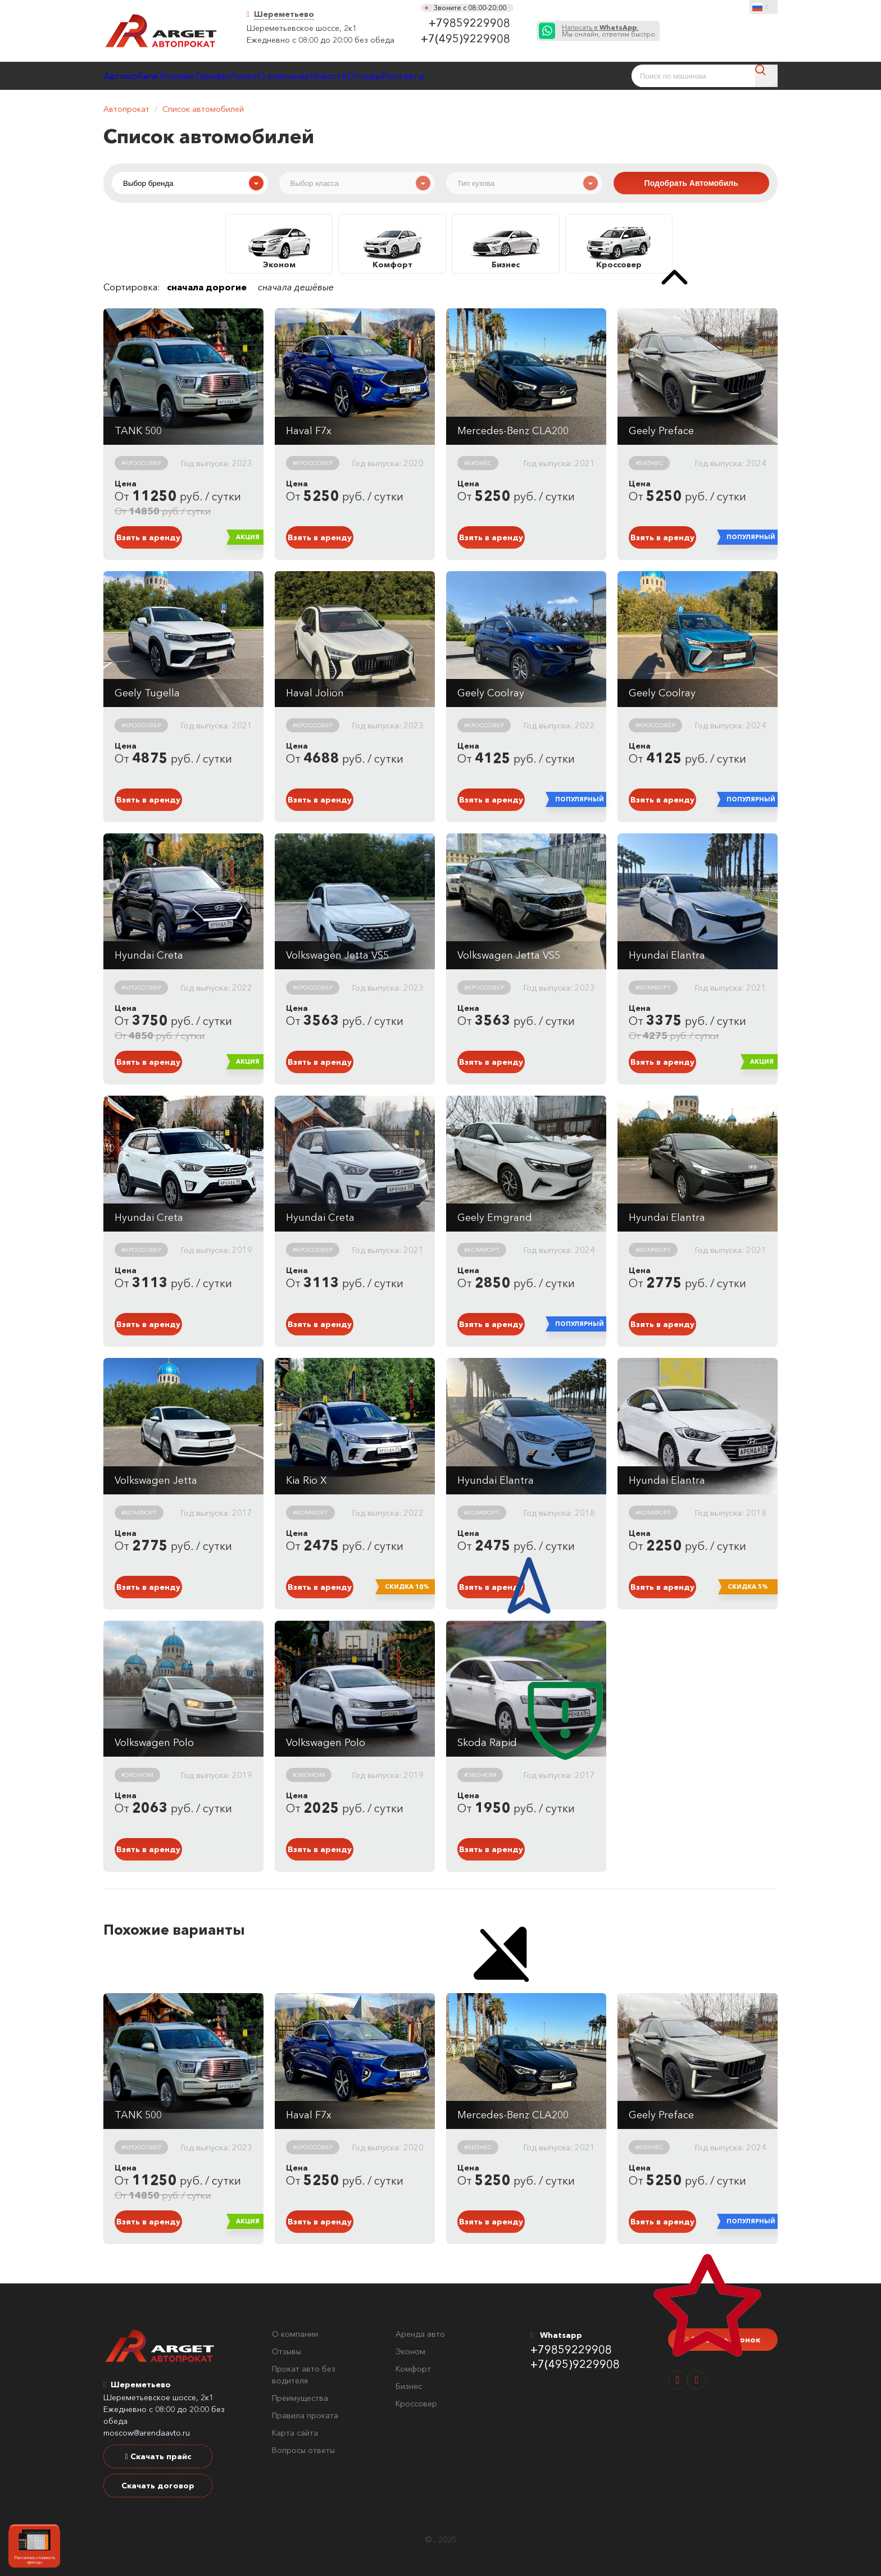 The image size is (881, 2576). I want to click on add item to favorites, so click(707, 2308).